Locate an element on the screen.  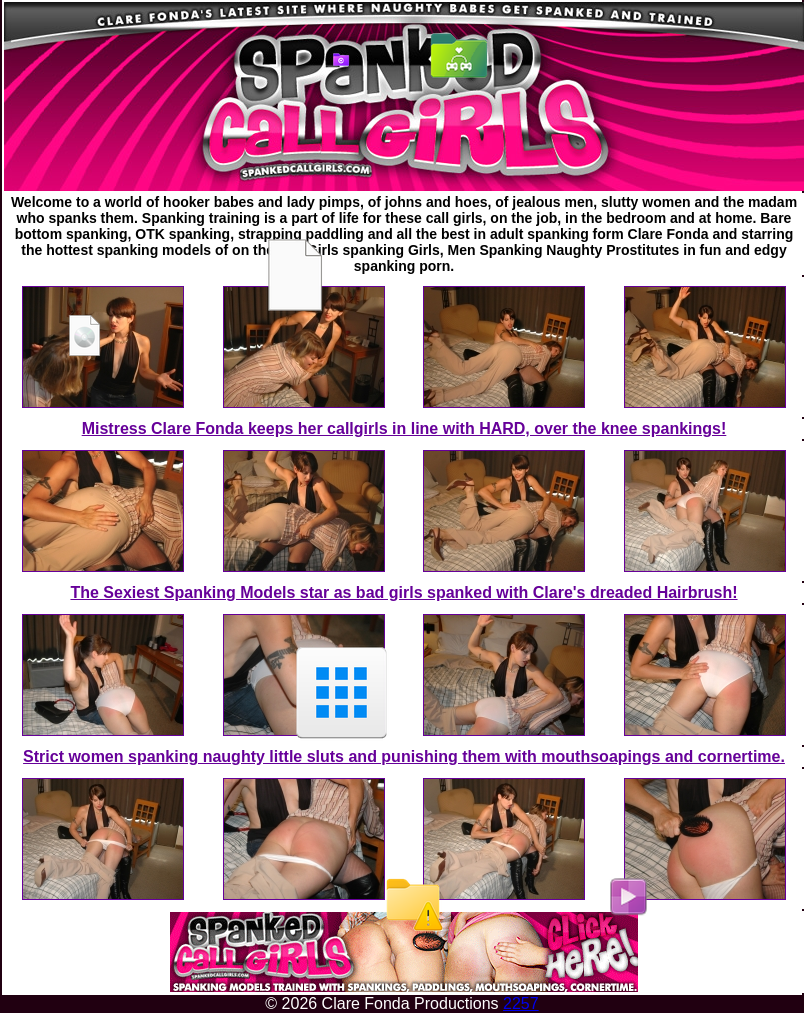
folder contains items with warnings or errors is located at coordinates (413, 901).